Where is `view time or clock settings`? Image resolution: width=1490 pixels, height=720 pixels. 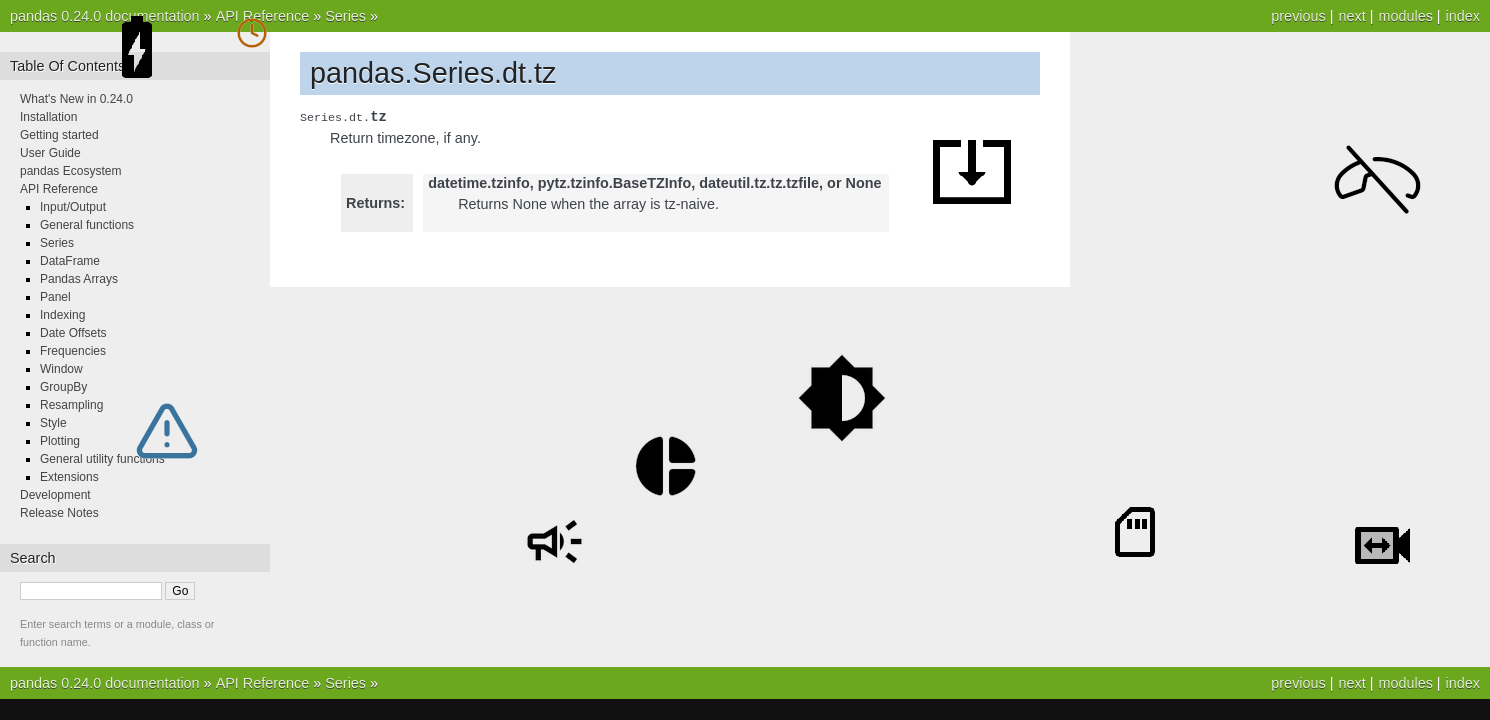 view time or clock settings is located at coordinates (252, 33).